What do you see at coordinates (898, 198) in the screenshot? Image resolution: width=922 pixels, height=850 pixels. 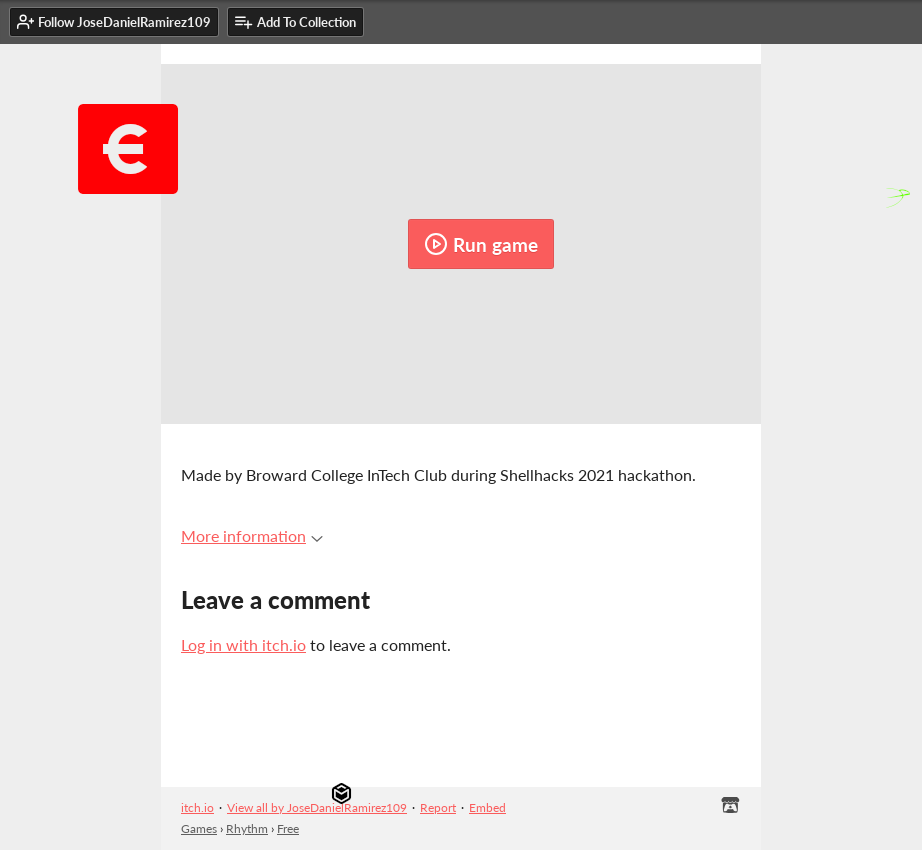 I see `EPEL (Extra Packages for Enterprise Linux) project logo` at bounding box center [898, 198].